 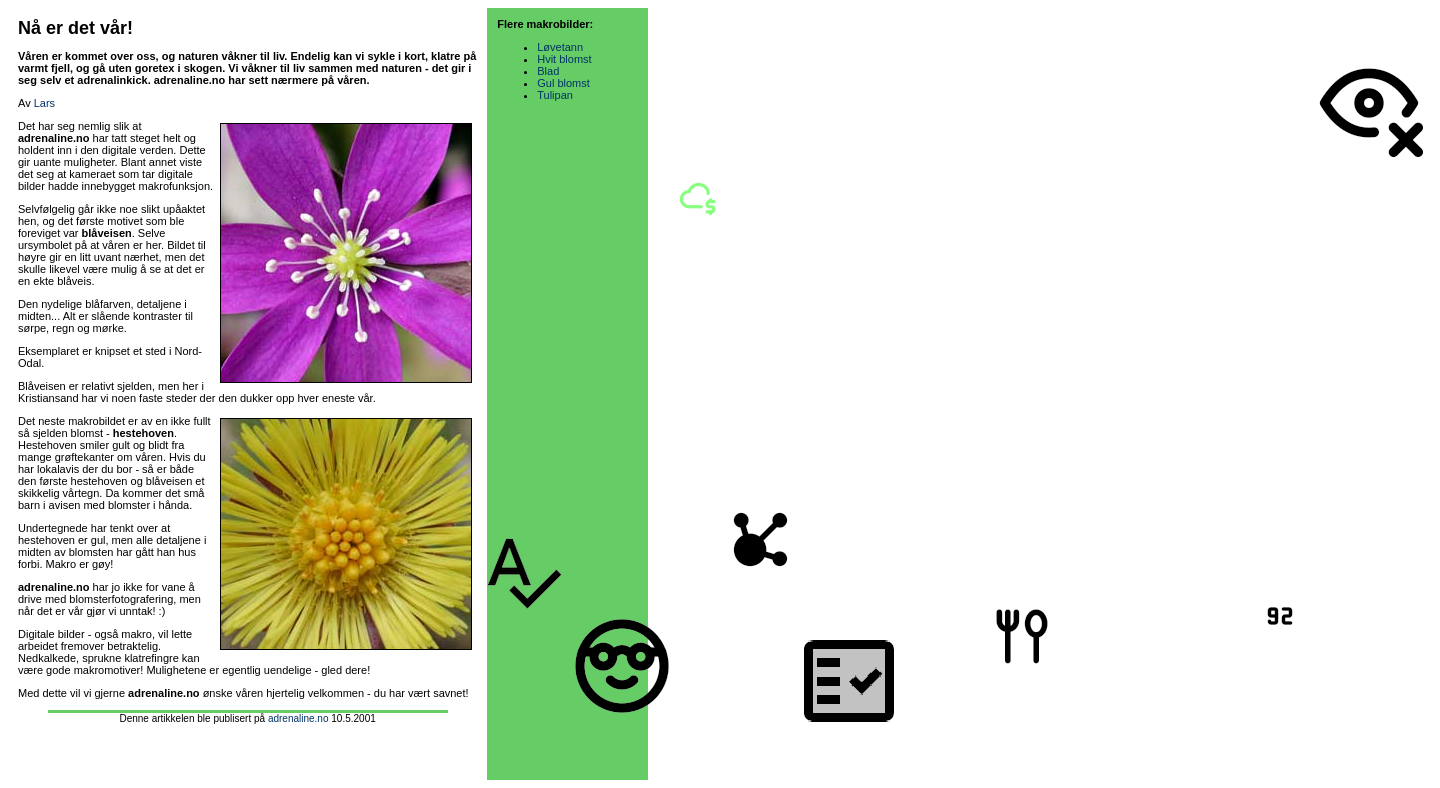 What do you see at coordinates (622, 666) in the screenshot?
I see `select nerd or geeky mood/reaction` at bounding box center [622, 666].